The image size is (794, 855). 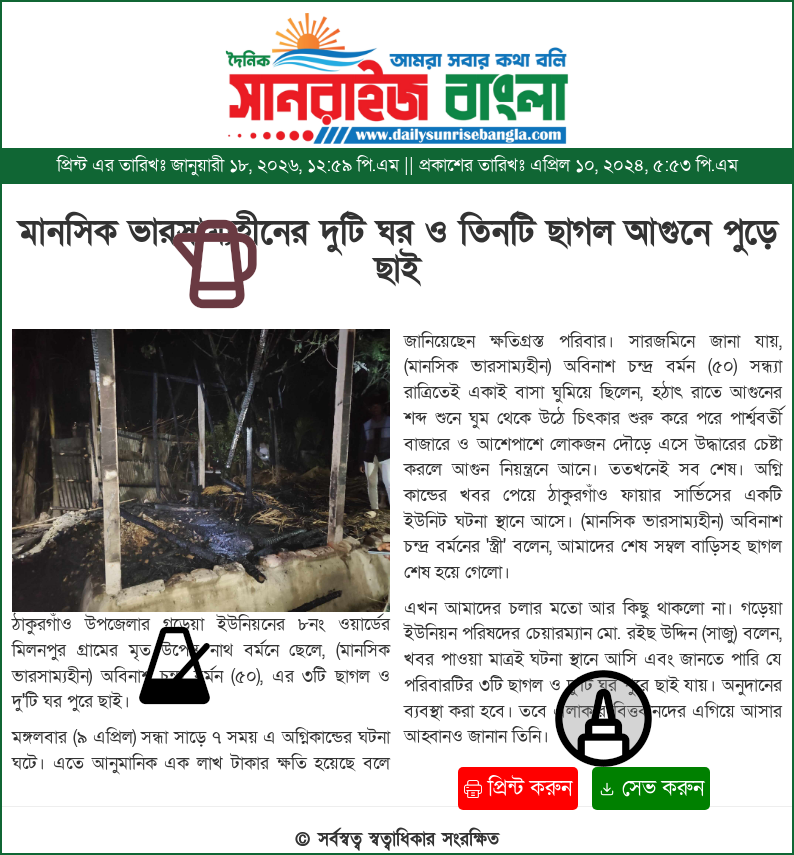 I want to click on adjust tempo or timing settings, so click(x=174, y=665).